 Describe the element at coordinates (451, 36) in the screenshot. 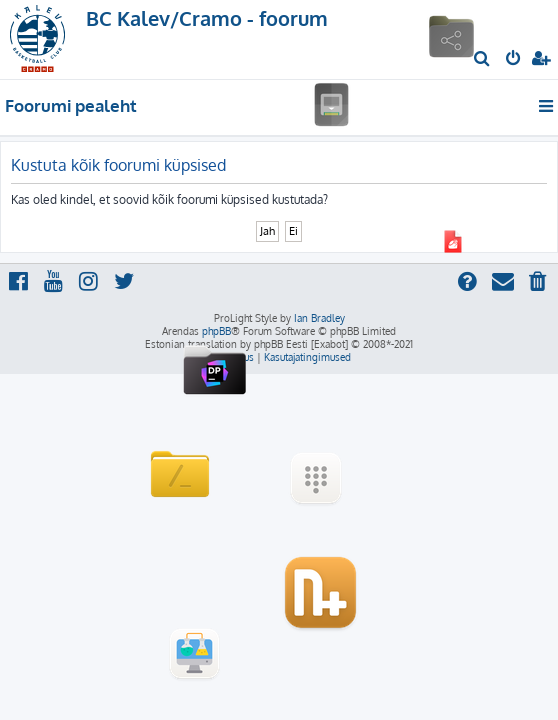

I see `access your public shared folder` at that location.